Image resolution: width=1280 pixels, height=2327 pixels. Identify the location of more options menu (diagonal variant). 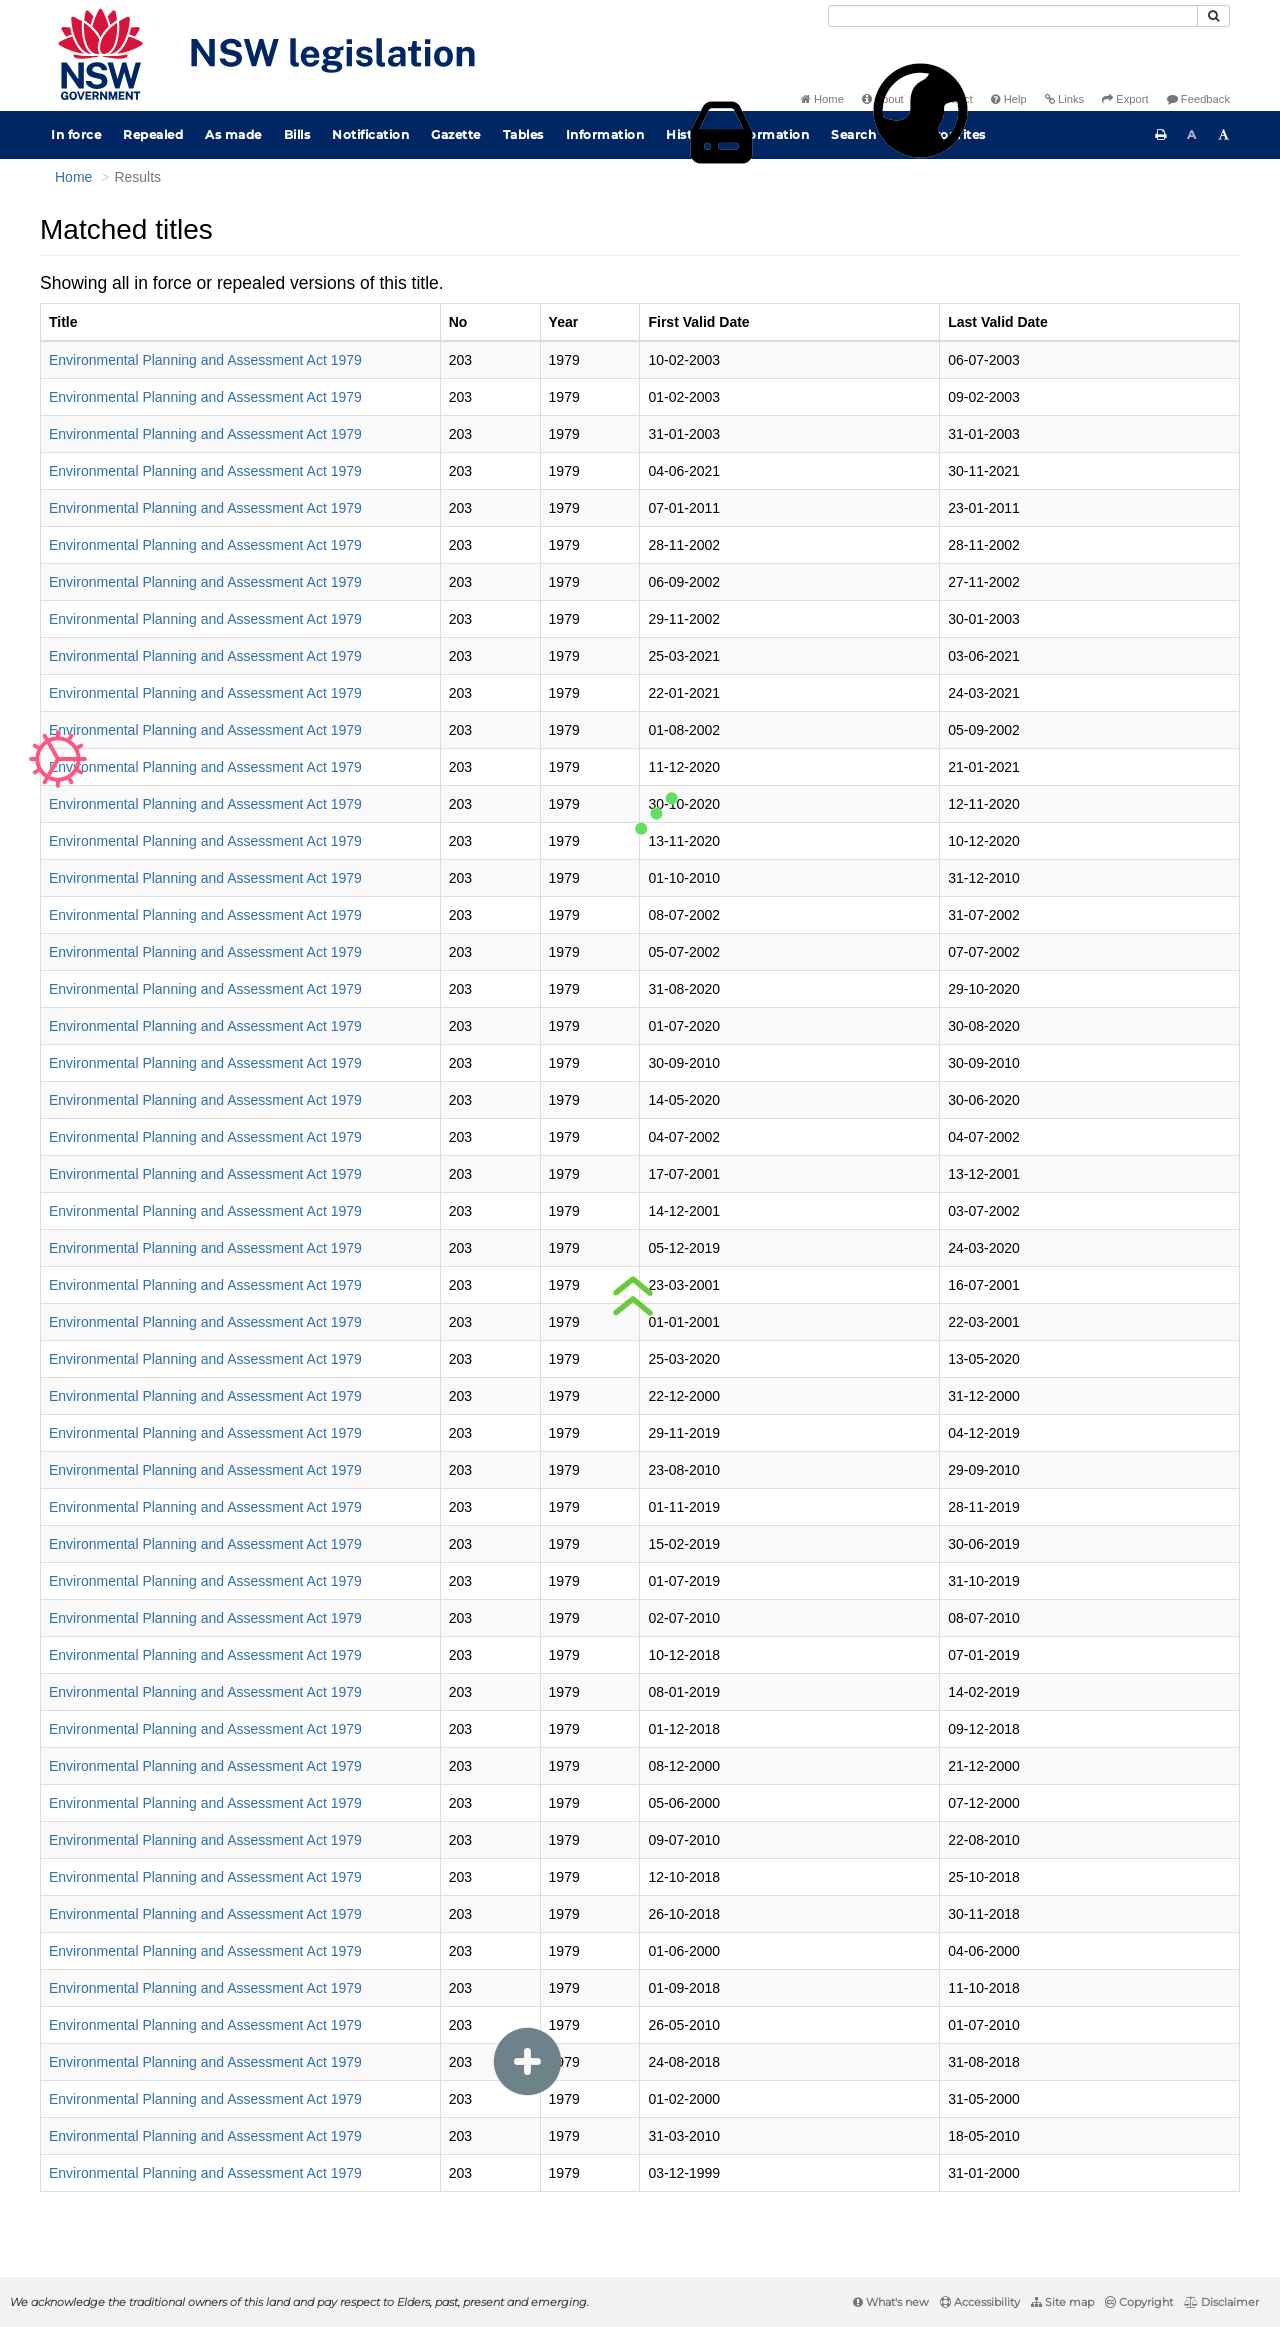
(656, 813).